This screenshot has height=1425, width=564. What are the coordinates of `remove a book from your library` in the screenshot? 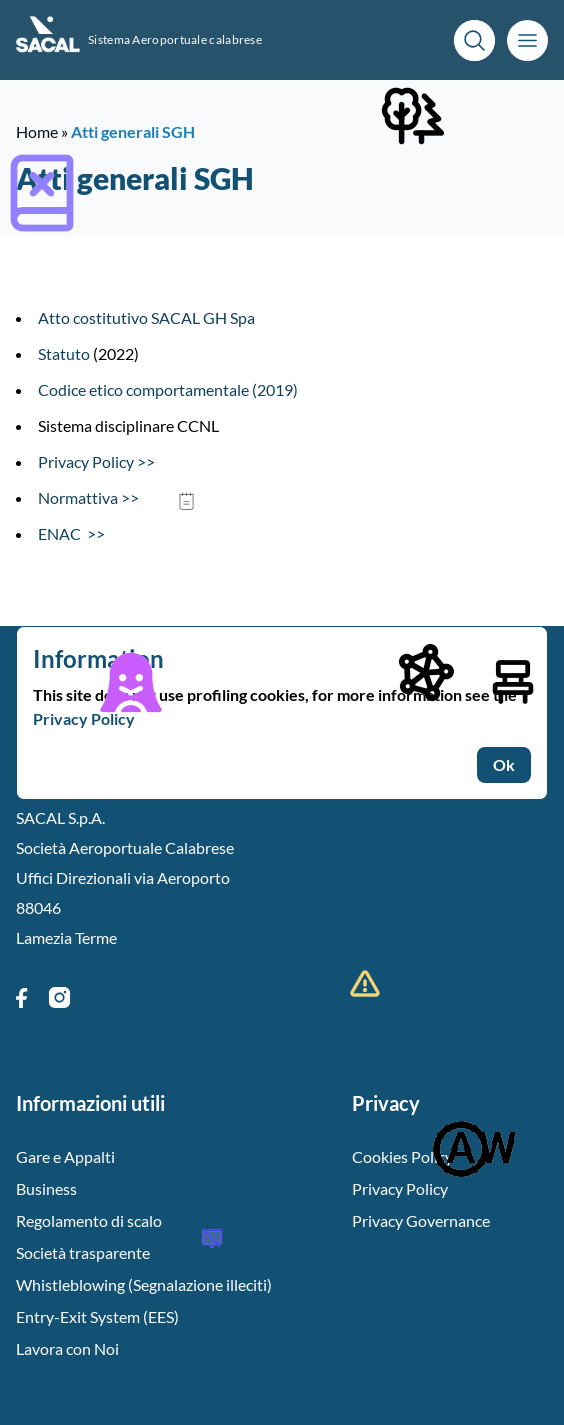 It's located at (42, 193).